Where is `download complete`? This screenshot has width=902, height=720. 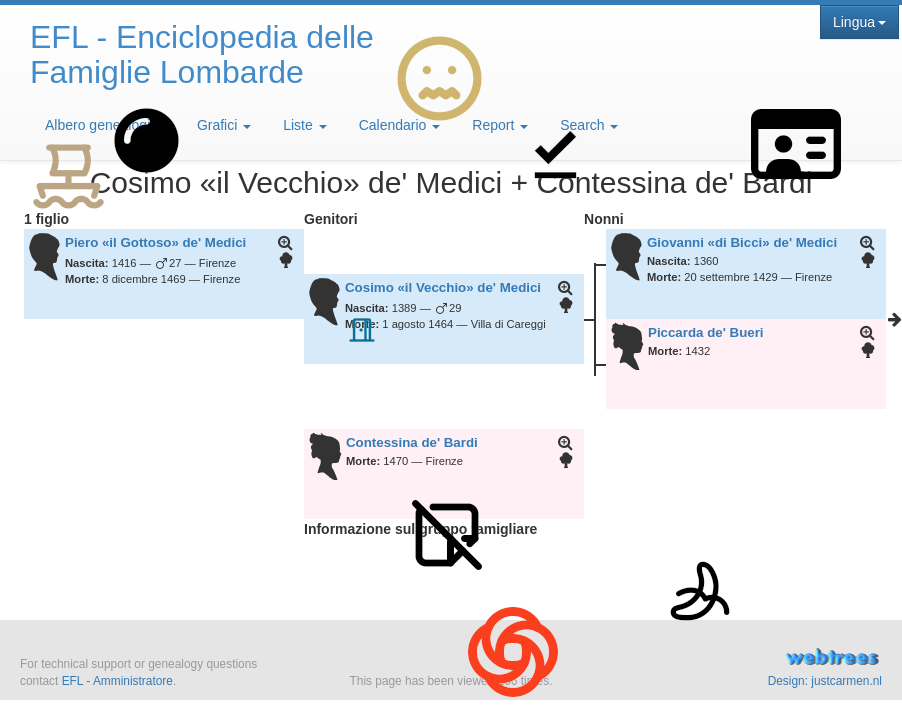 download complete is located at coordinates (555, 154).